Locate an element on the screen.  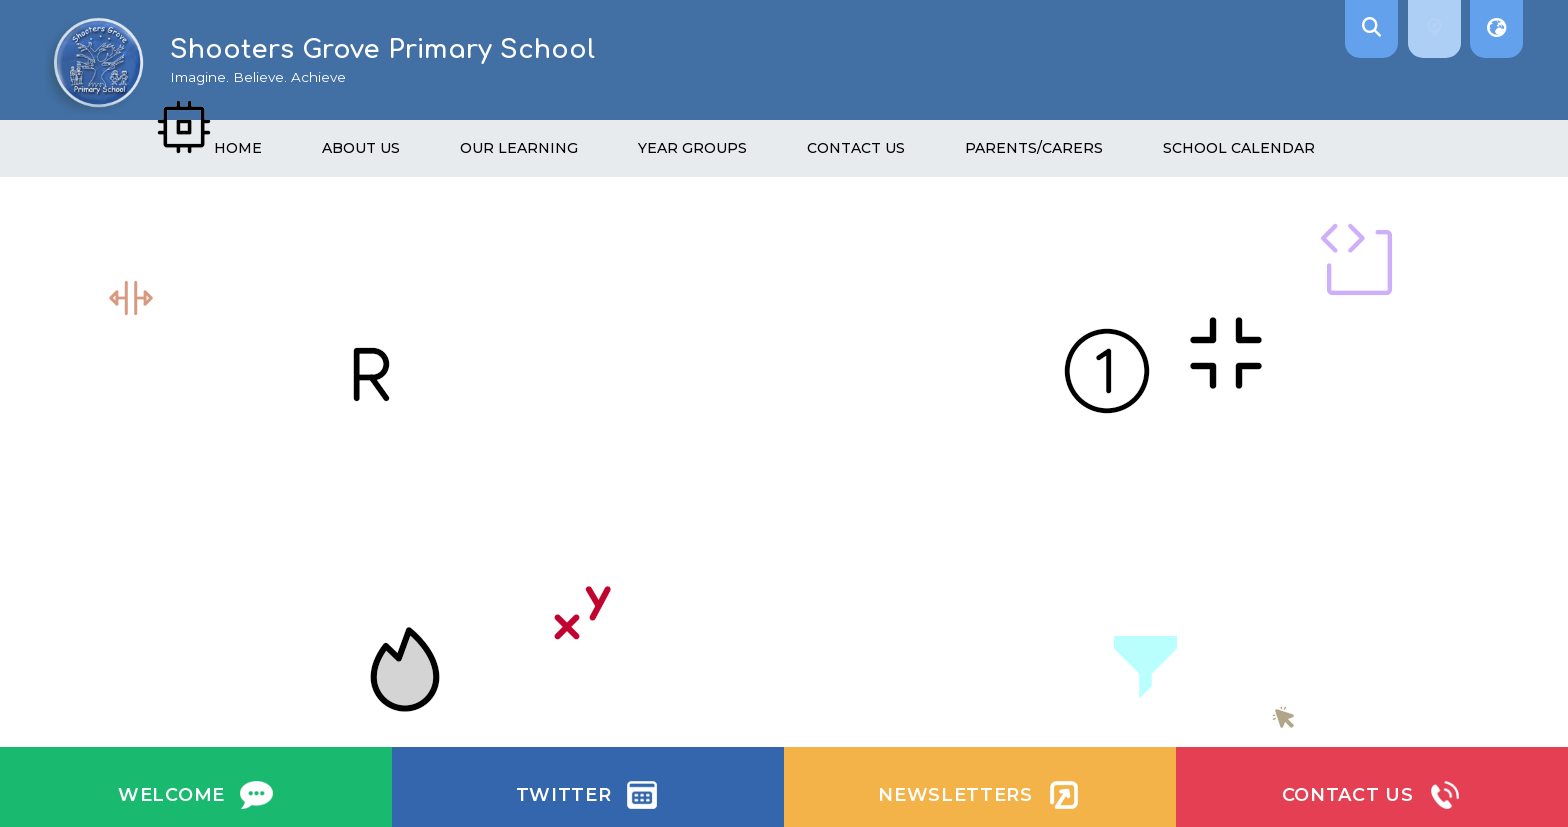
calculate x raised to the power of y is located at coordinates (579, 617).